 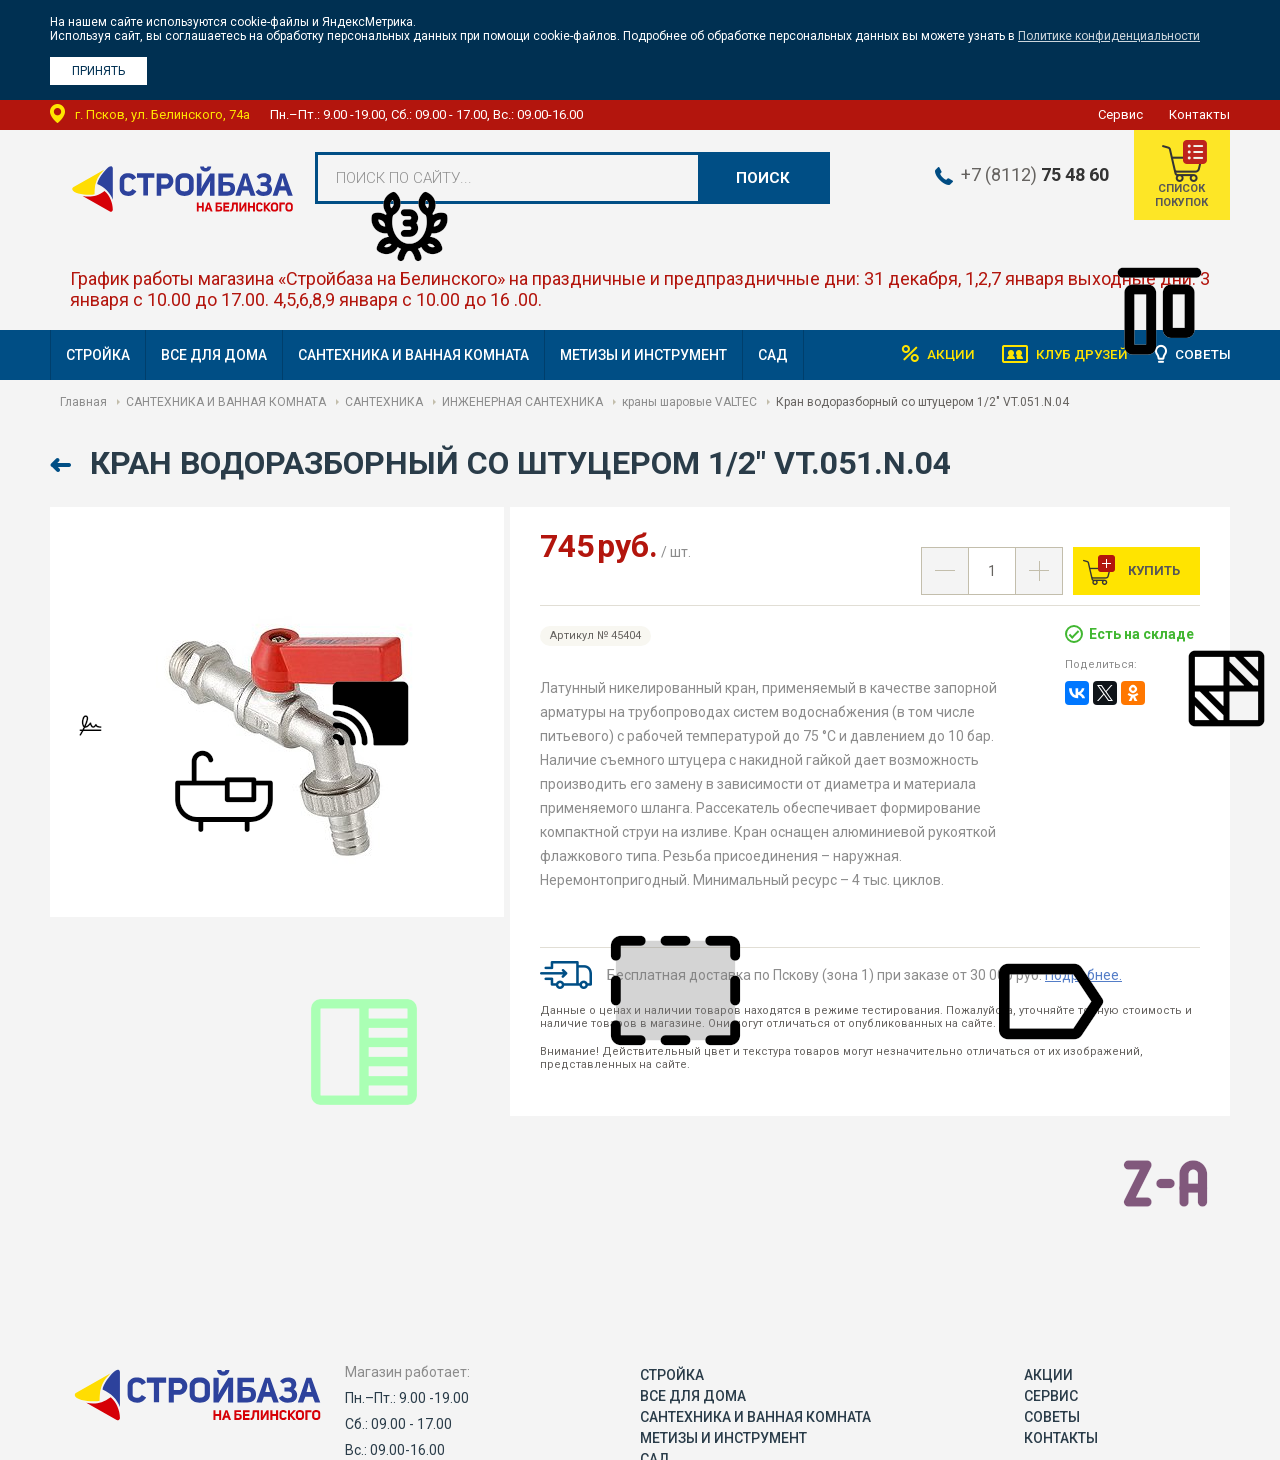 I want to click on toggle between split-screen or half-view mode, so click(x=364, y=1052).